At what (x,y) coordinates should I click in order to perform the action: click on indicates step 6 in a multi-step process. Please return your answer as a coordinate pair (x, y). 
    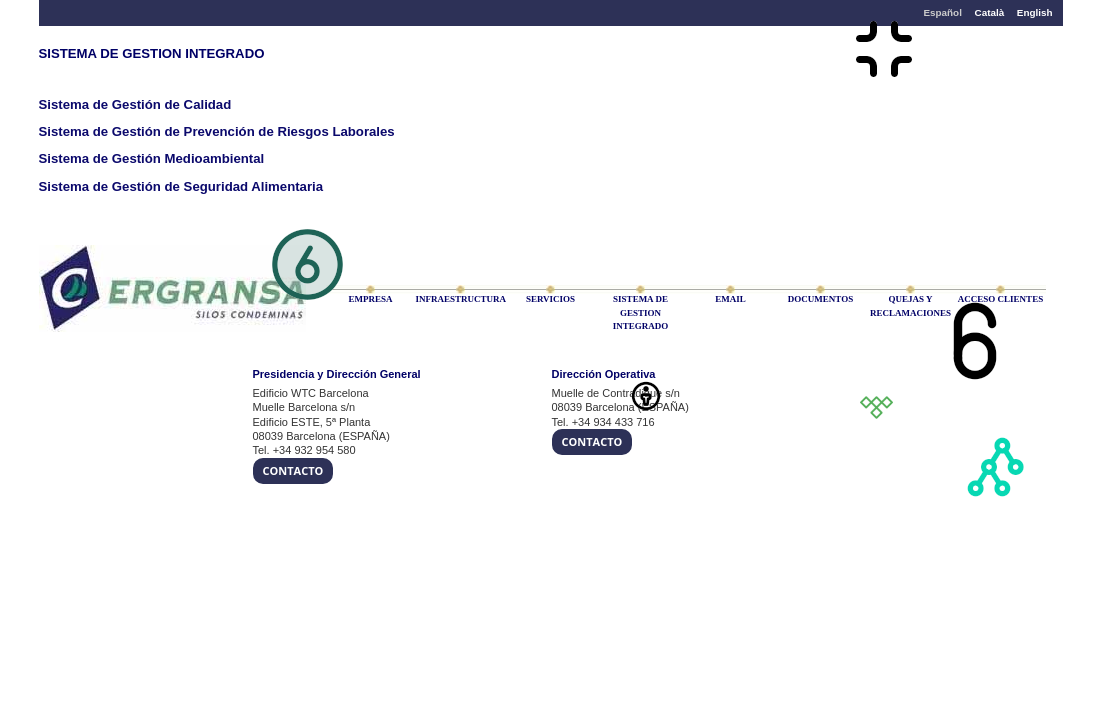
    Looking at the image, I should click on (975, 341).